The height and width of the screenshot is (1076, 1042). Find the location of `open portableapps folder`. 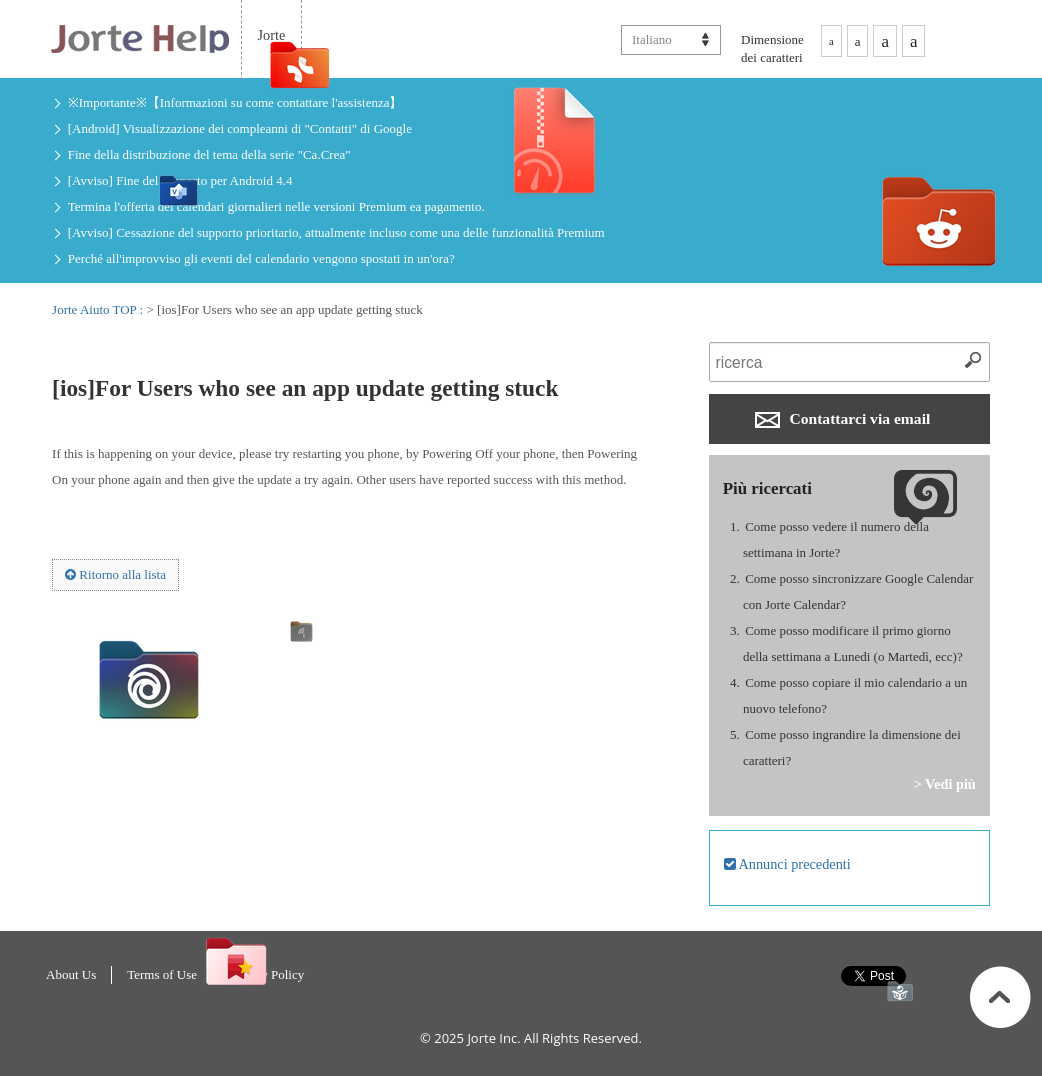

open portableapps folder is located at coordinates (900, 992).